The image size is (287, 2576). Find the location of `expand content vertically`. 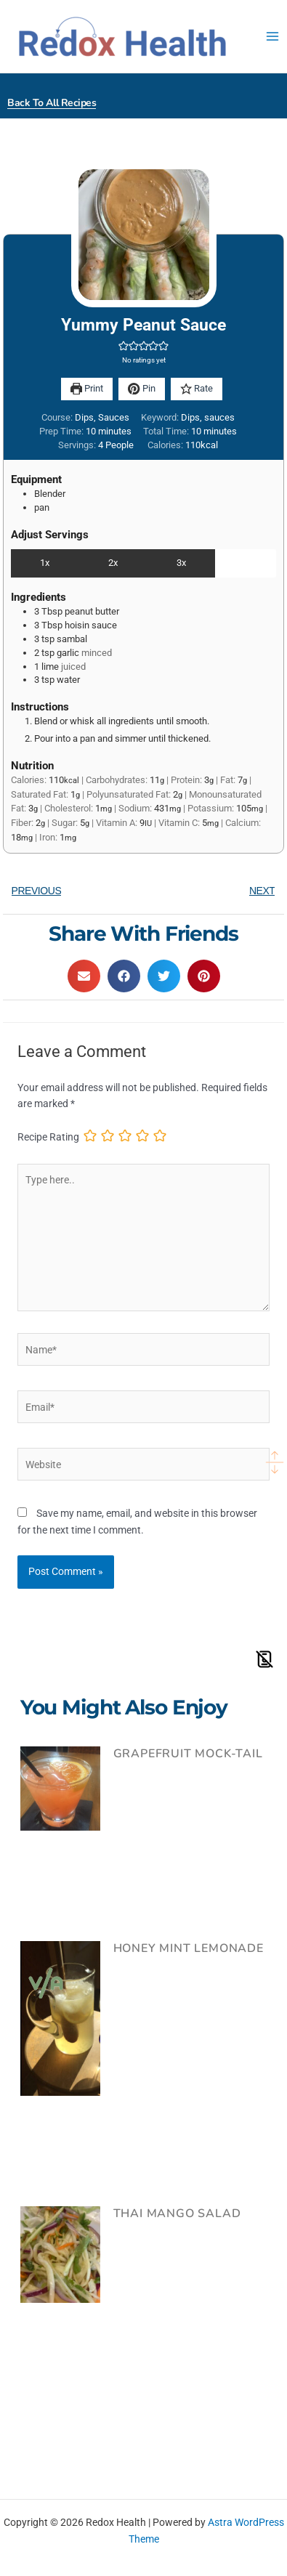

expand content vertically is located at coordinates (275, 1462).